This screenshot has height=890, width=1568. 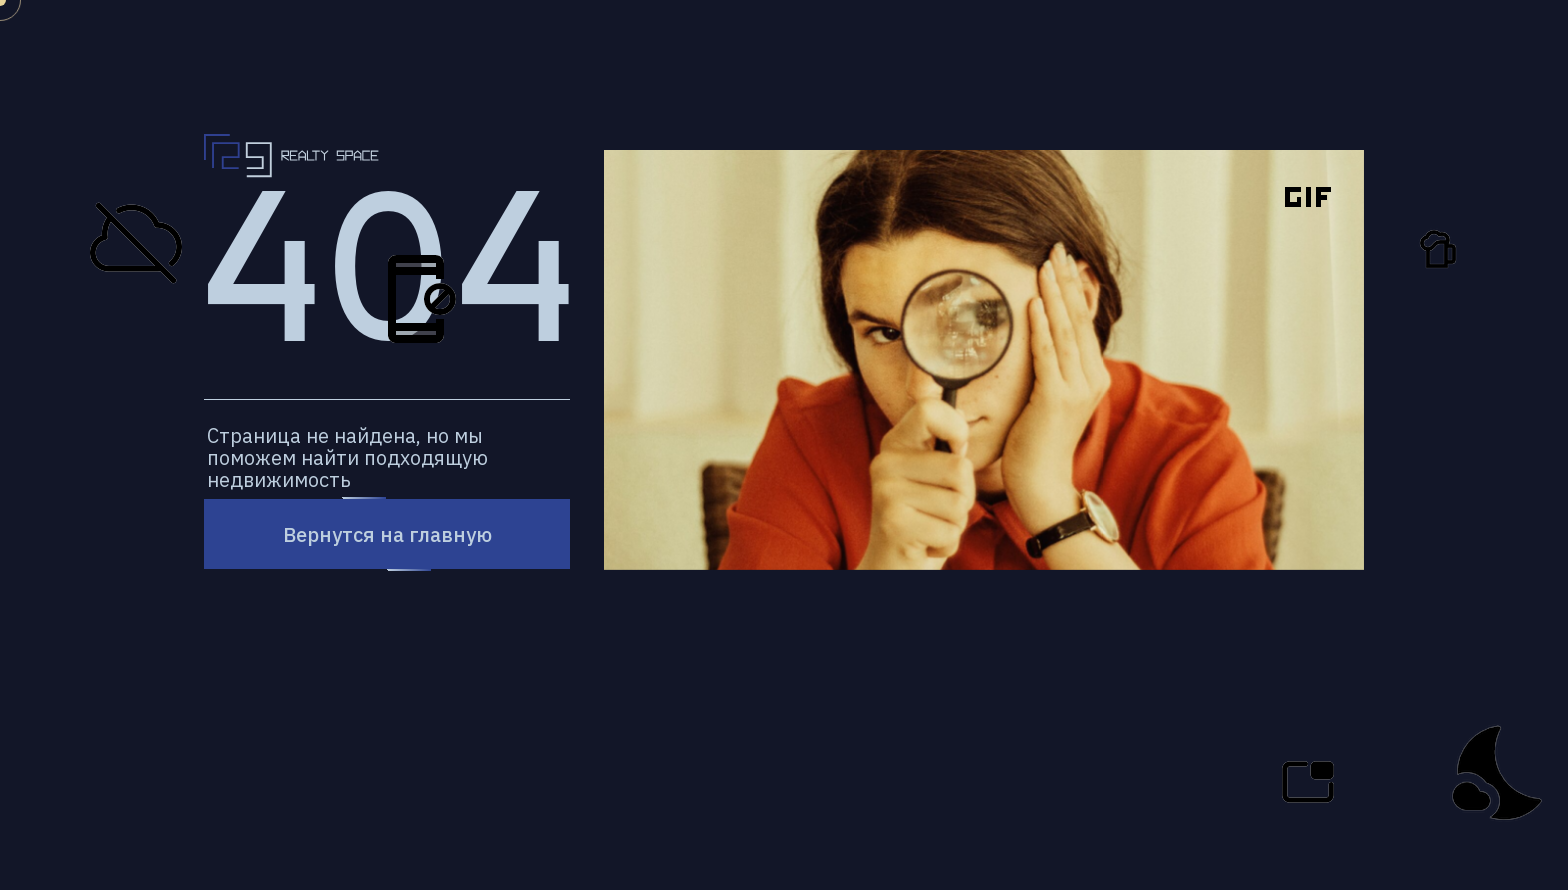 What do you see at coordinates (136, 241) in the screenshot?
I see `indicates cloud sync is unavailable` at bounding box center [136, 241].